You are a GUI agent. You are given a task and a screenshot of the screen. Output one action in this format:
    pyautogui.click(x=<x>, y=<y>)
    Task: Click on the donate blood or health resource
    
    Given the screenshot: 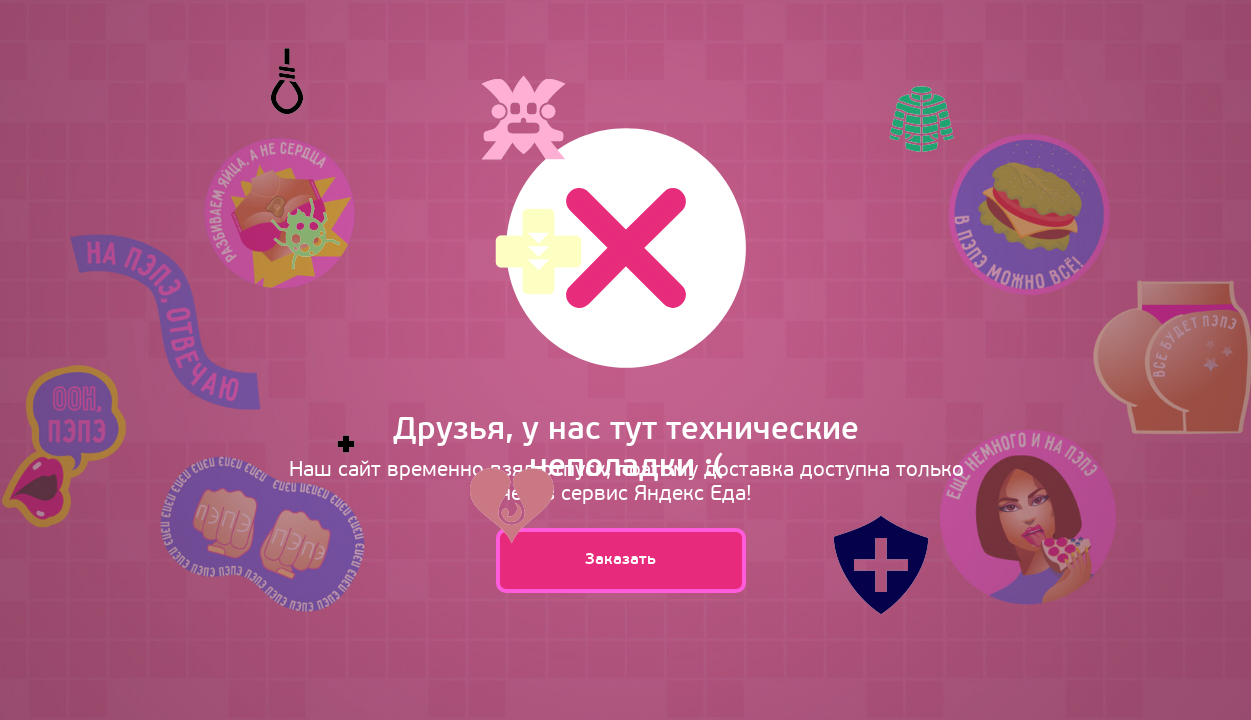 What is the action you would take?
    pyautogui.click(x=511, y=503)
    